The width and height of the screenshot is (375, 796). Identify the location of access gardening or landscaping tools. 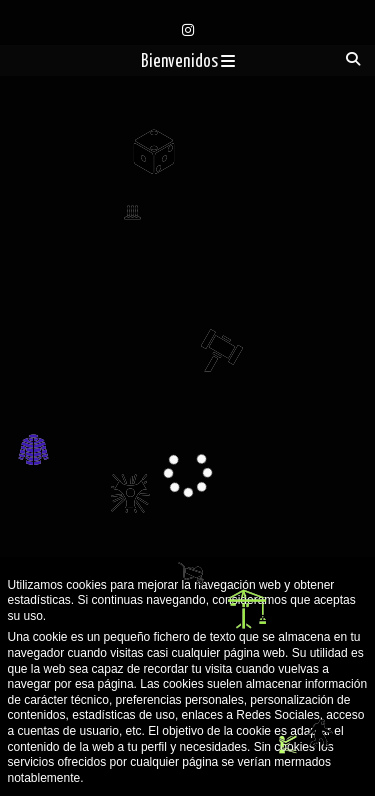
(191, 574).